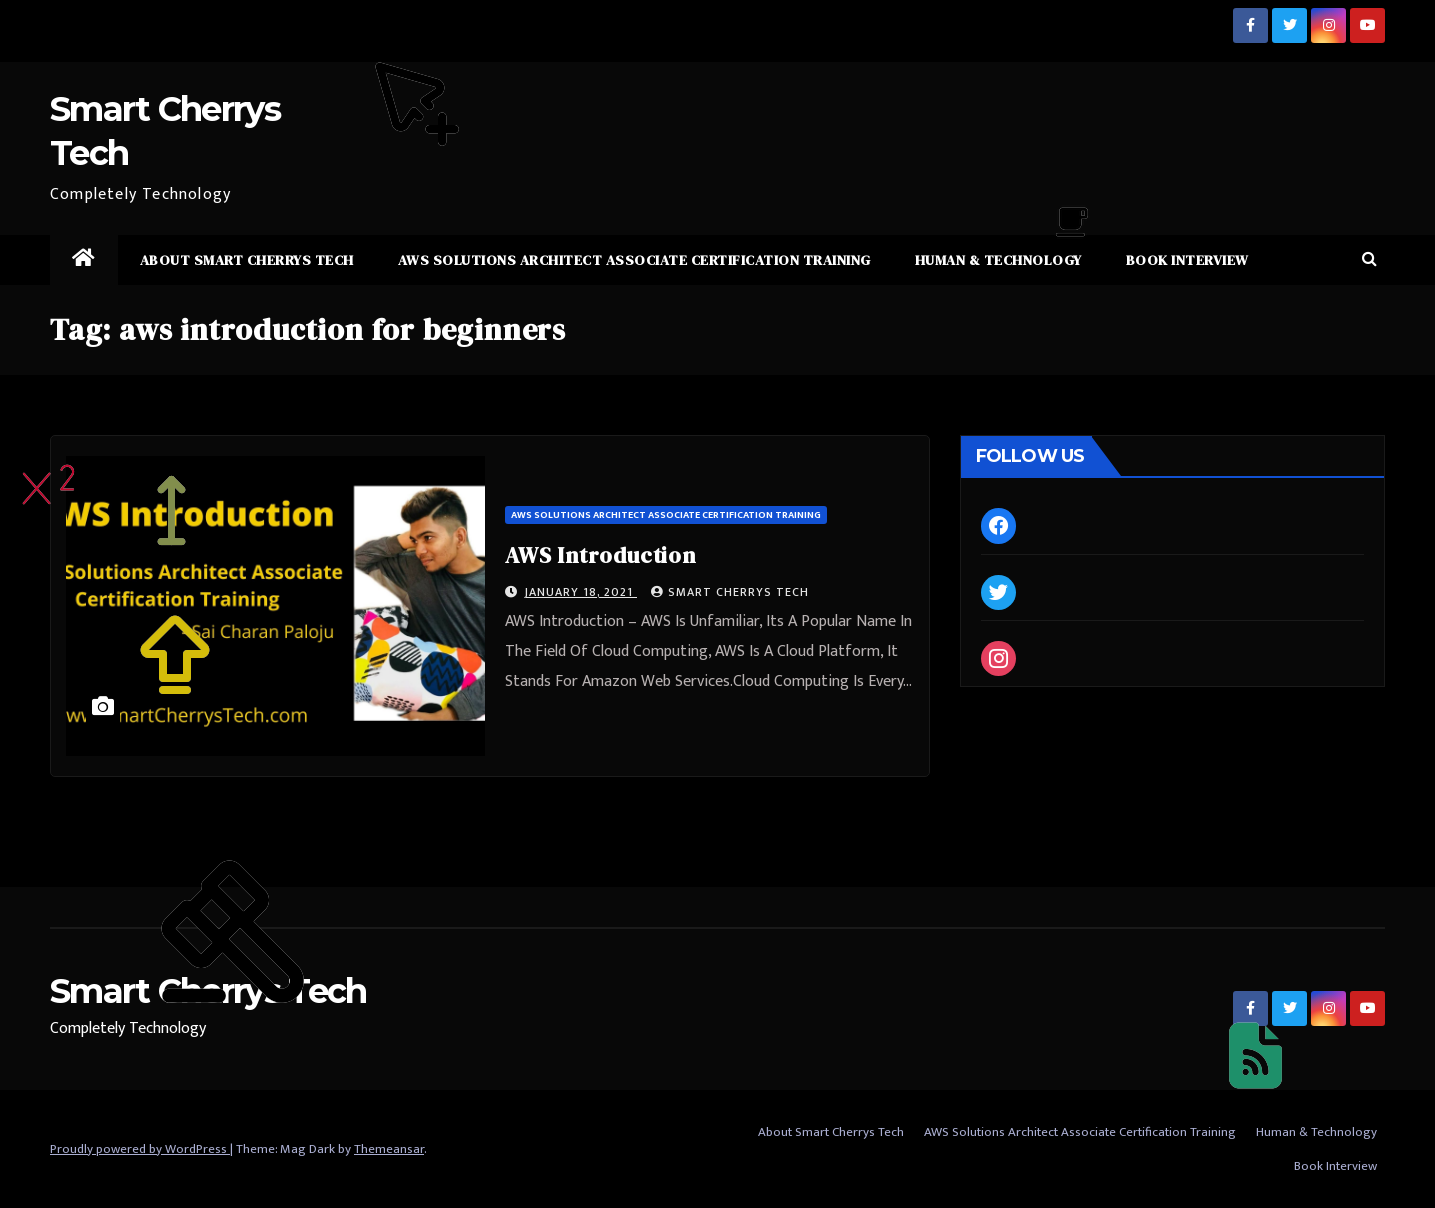 This screenshot has height=1208, width=1435. I want to click on upload a file or document, so click(175, 654).